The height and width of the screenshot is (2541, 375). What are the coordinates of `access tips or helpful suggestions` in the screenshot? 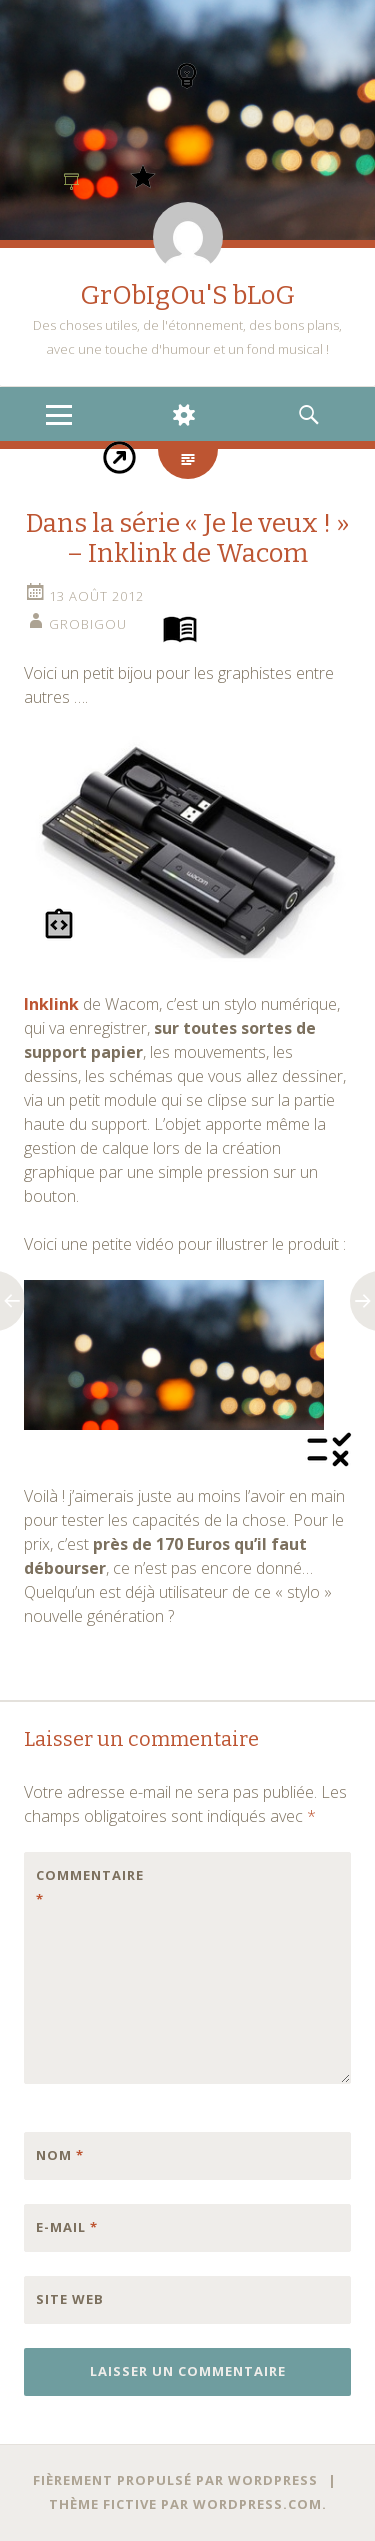 It's located at (187, 75).